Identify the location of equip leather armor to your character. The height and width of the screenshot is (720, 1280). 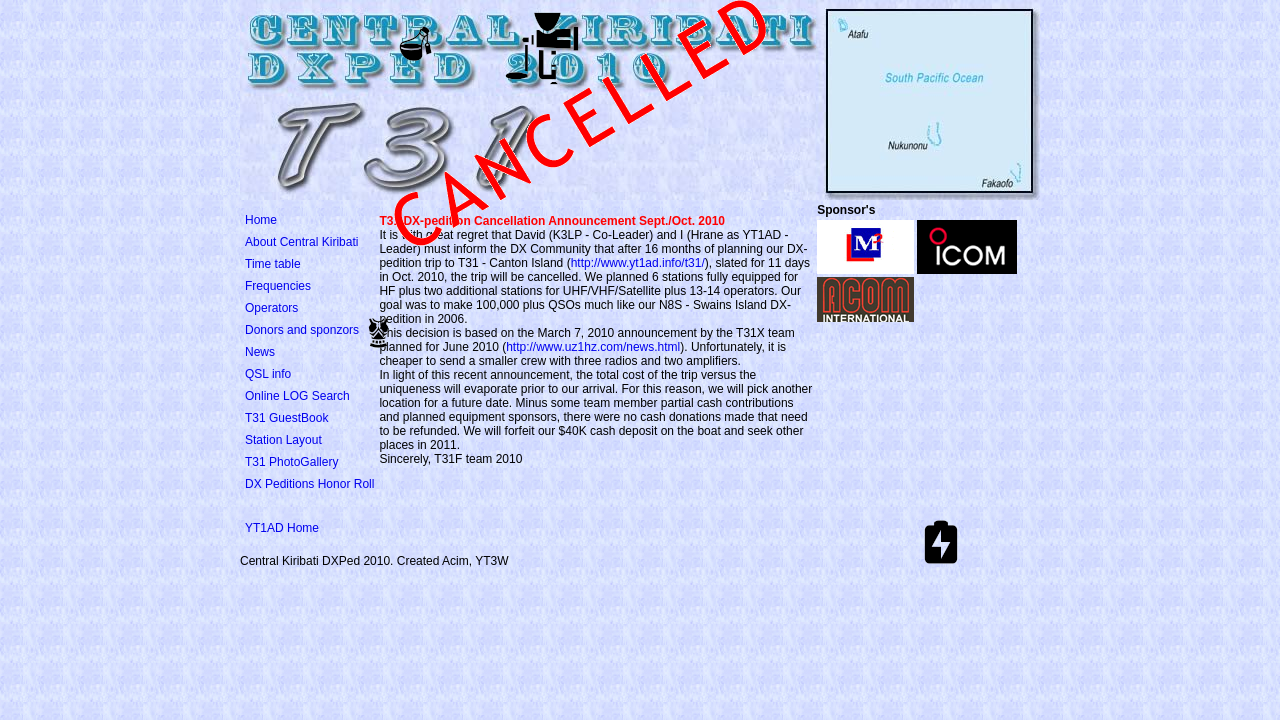
(378, 332).